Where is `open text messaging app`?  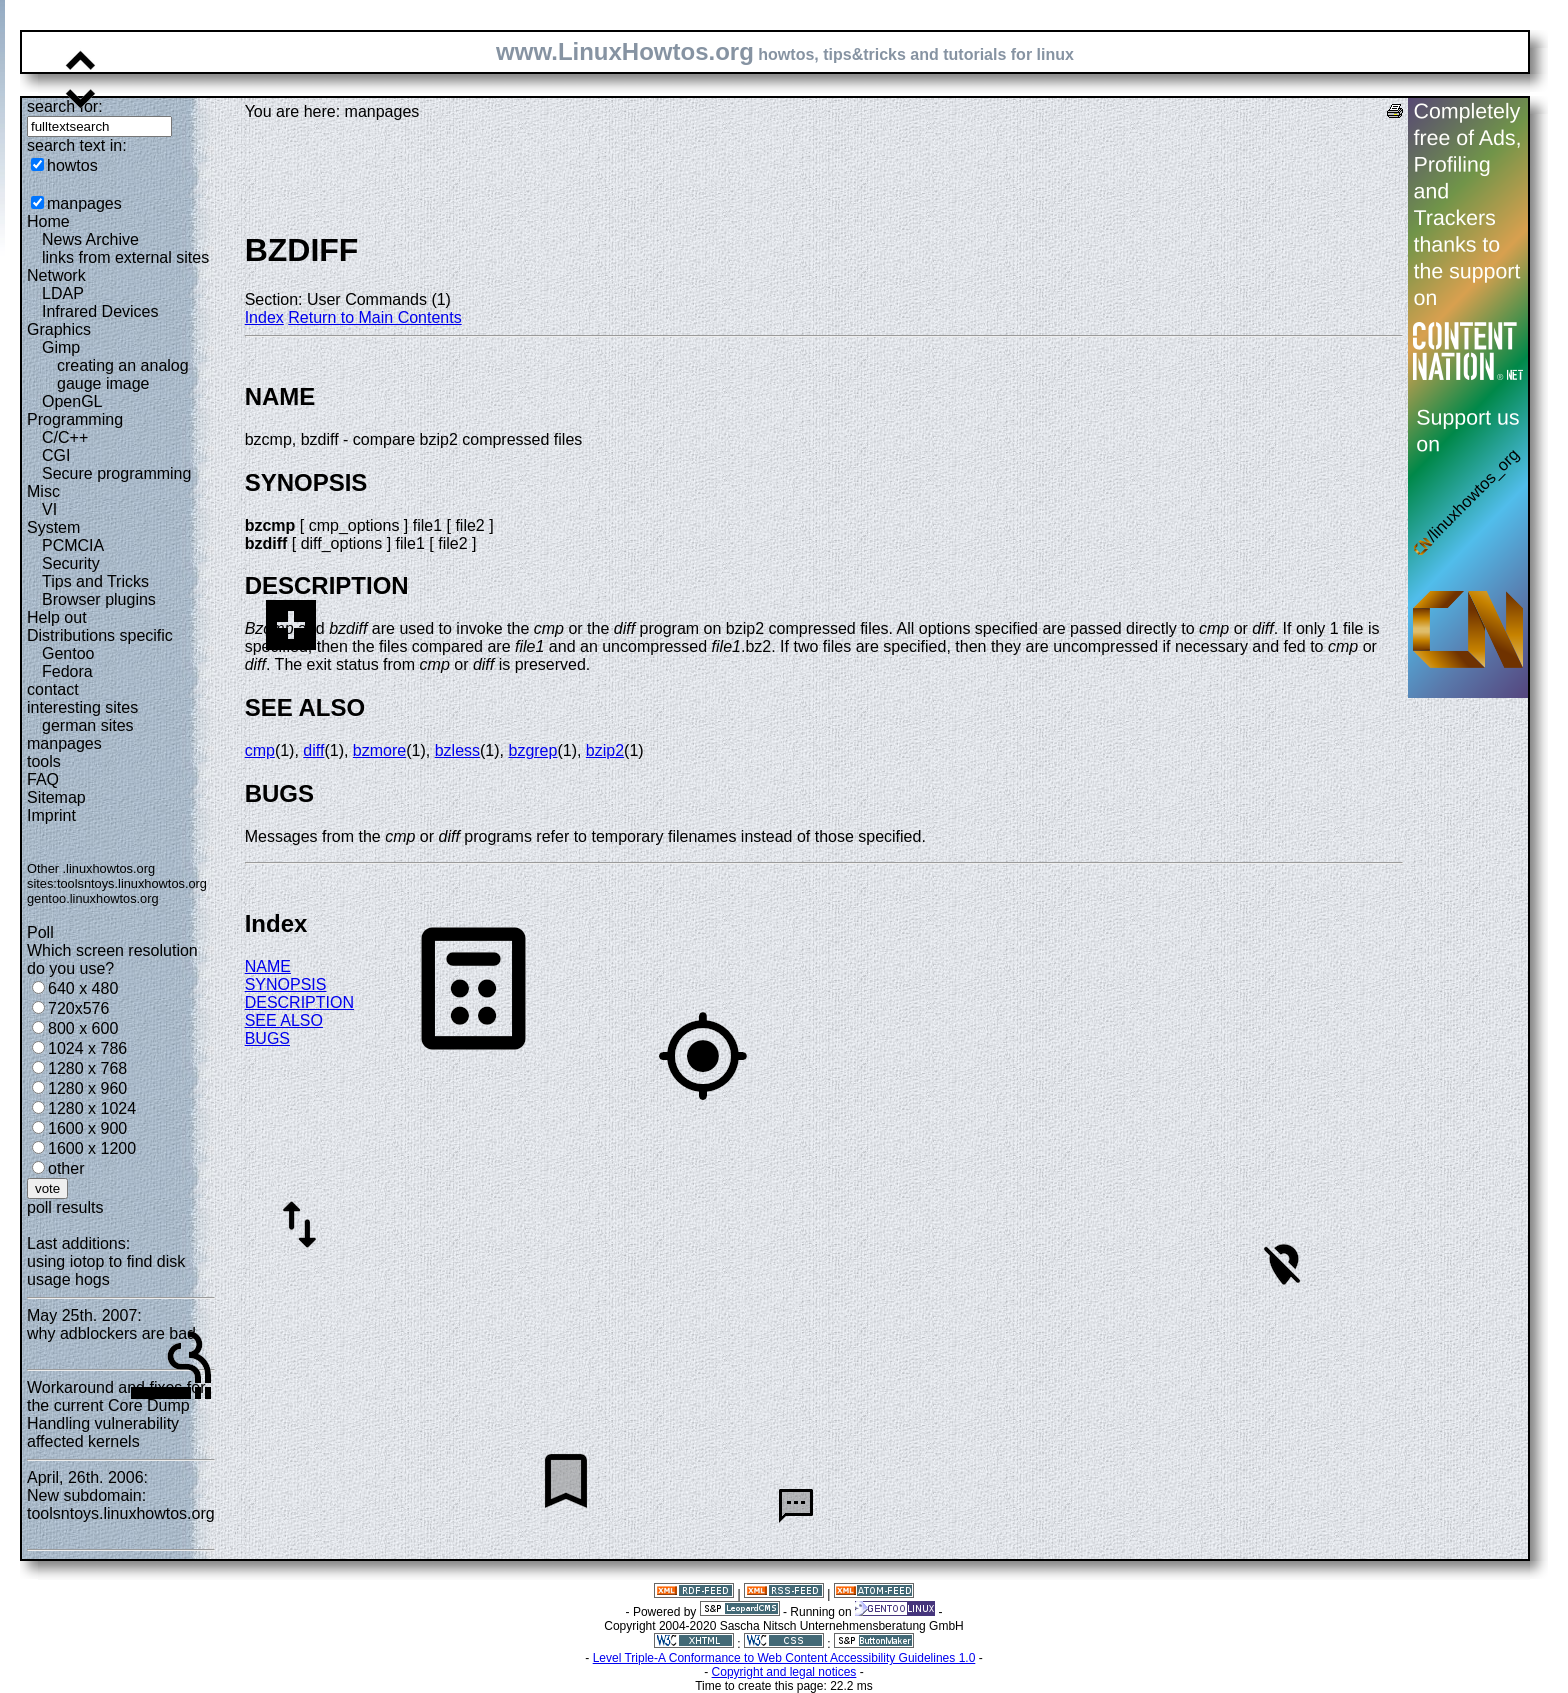
open text messaging app is located at coordinates (796, 1506).